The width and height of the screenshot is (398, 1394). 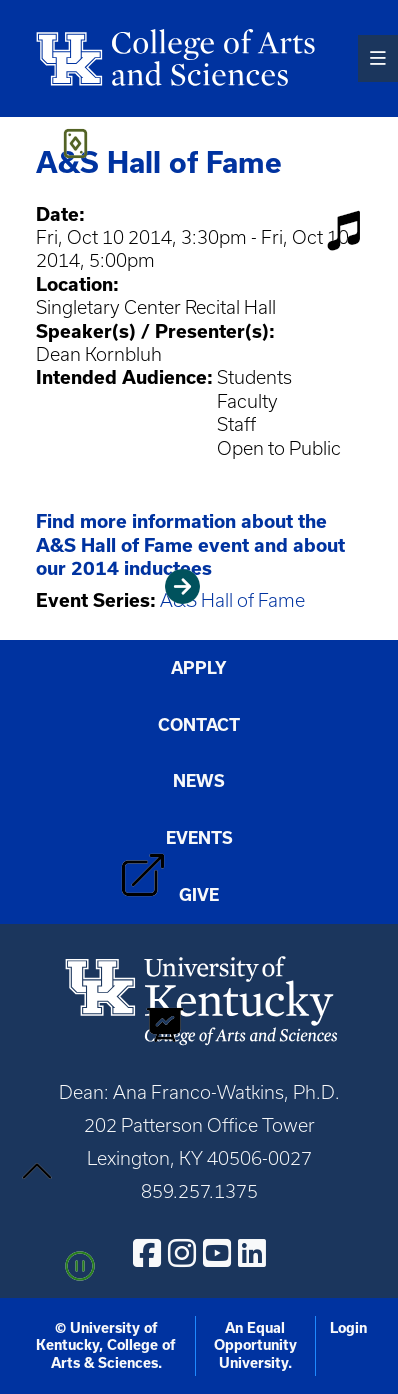 What do you see at coordinates (75, 143) in the screenshot?
I see `open card game or play cards` at bounding box center [75, 143].